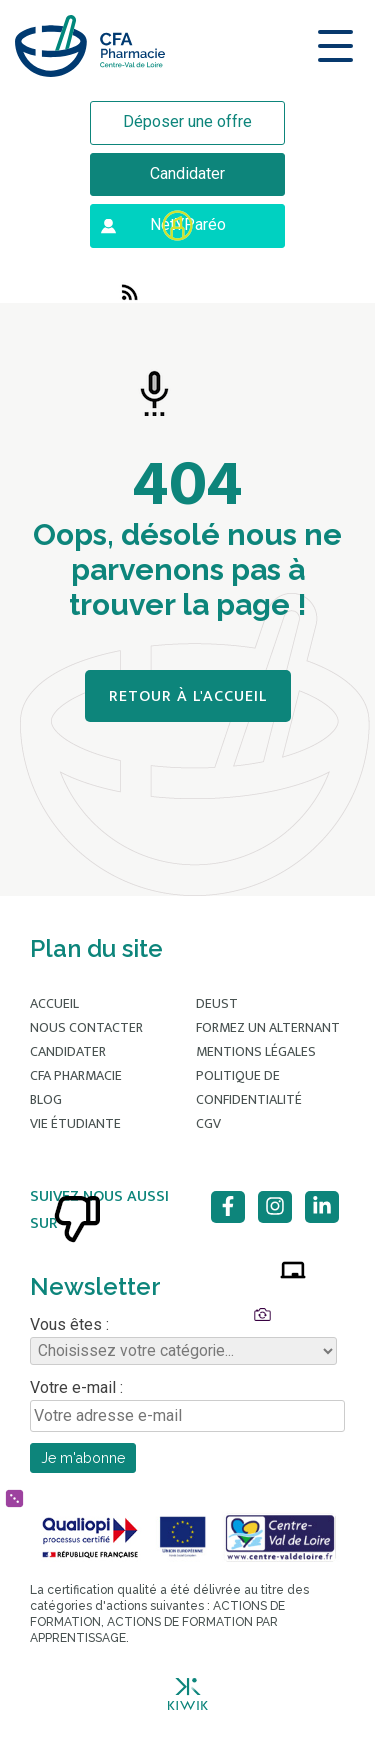  Describe the element at coordinates (293, 1270) in the screenshot. I see `access classroom or educational content` at that location.